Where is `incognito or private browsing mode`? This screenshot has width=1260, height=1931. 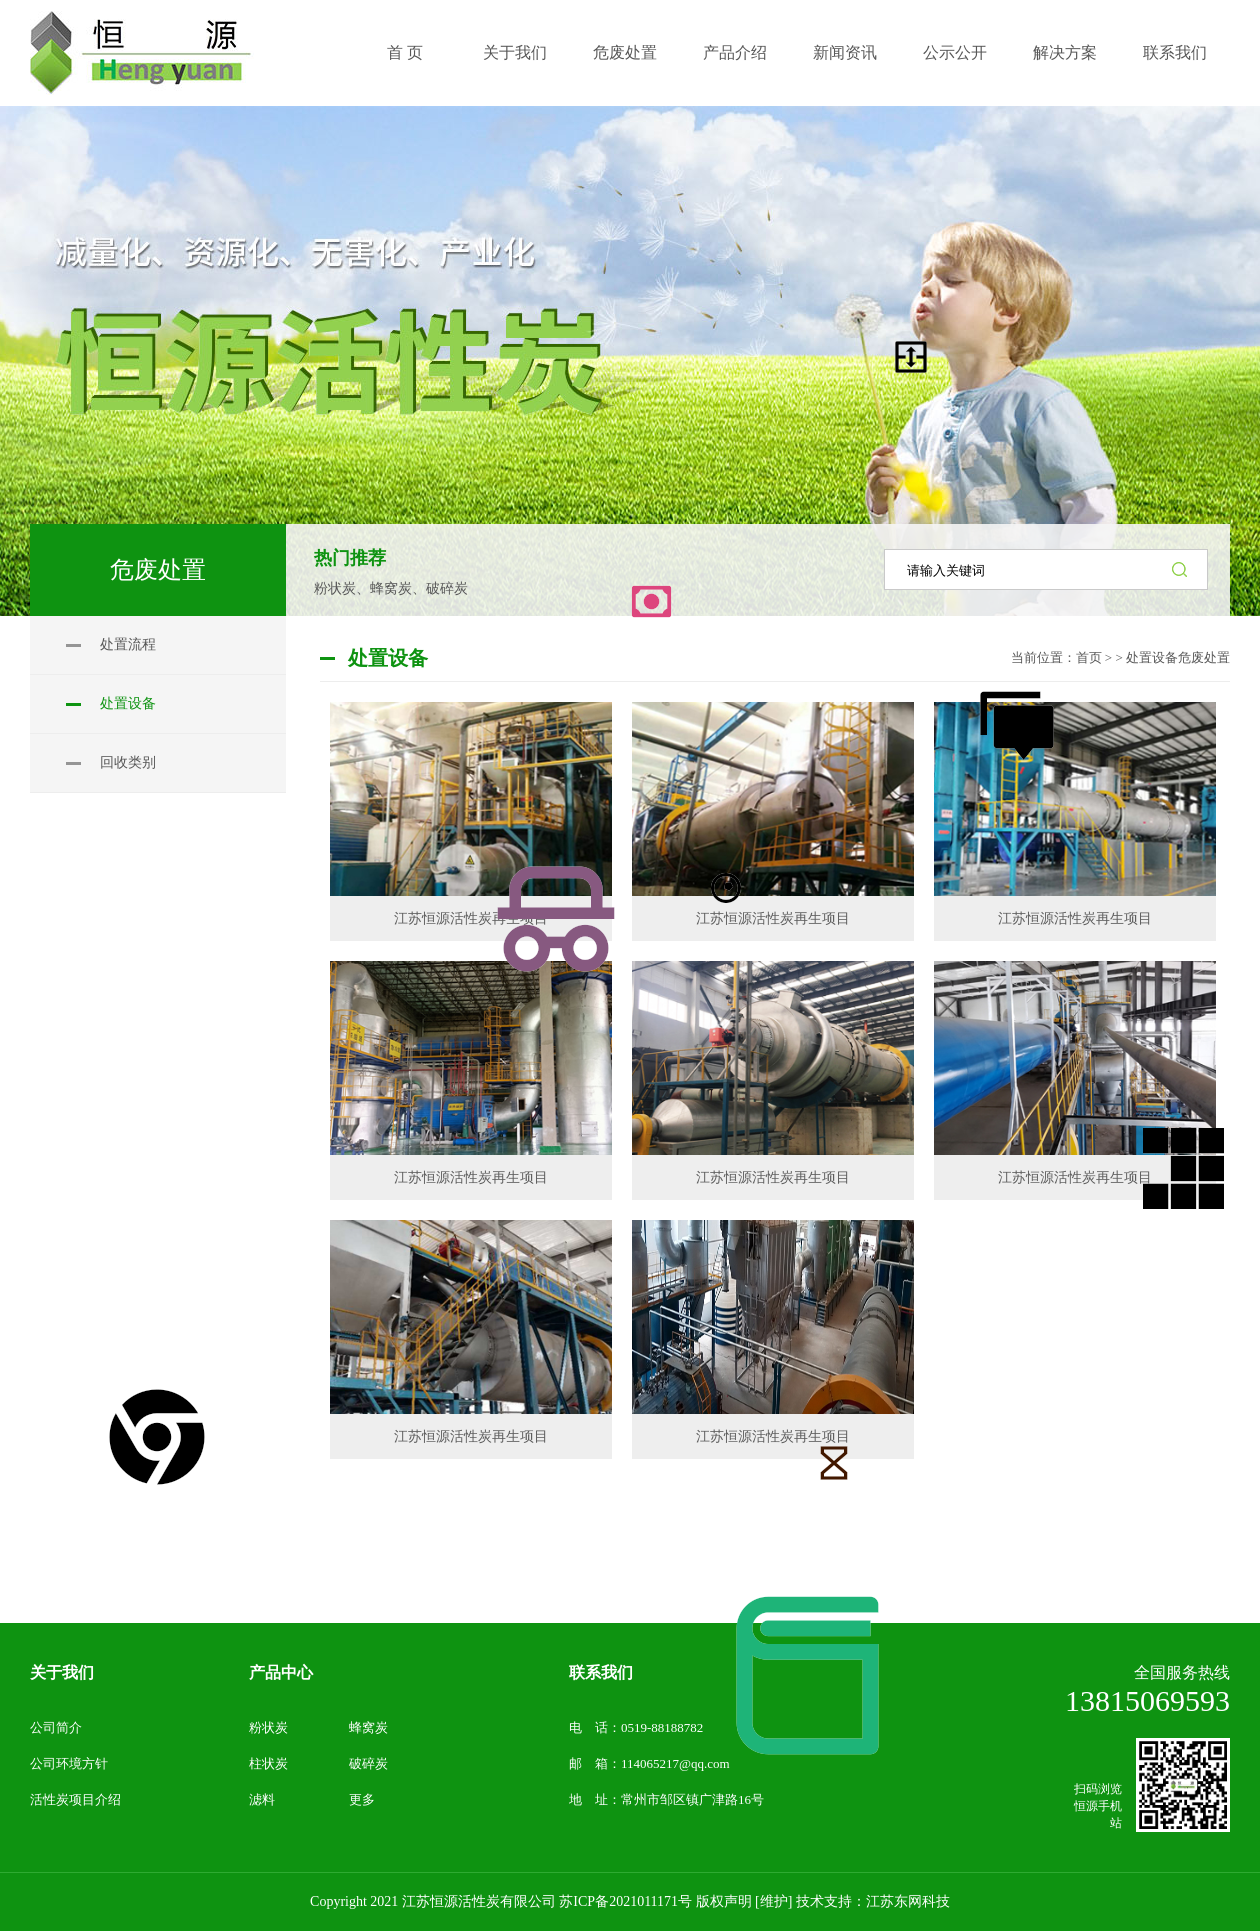 incognito or private browsing mode is located at coordinates (556, 919).